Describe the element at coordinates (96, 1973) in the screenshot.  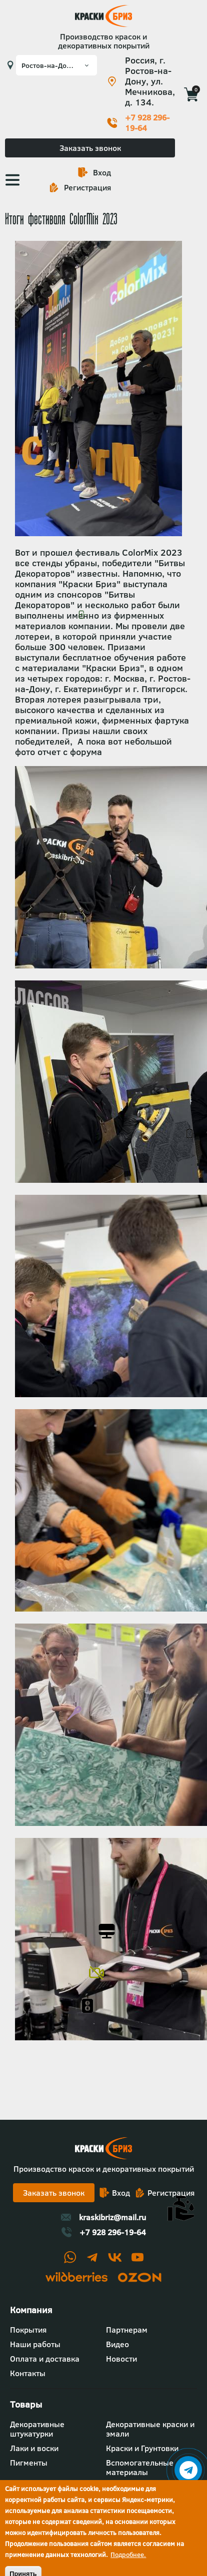
I see `video camera is turned off` at that location.